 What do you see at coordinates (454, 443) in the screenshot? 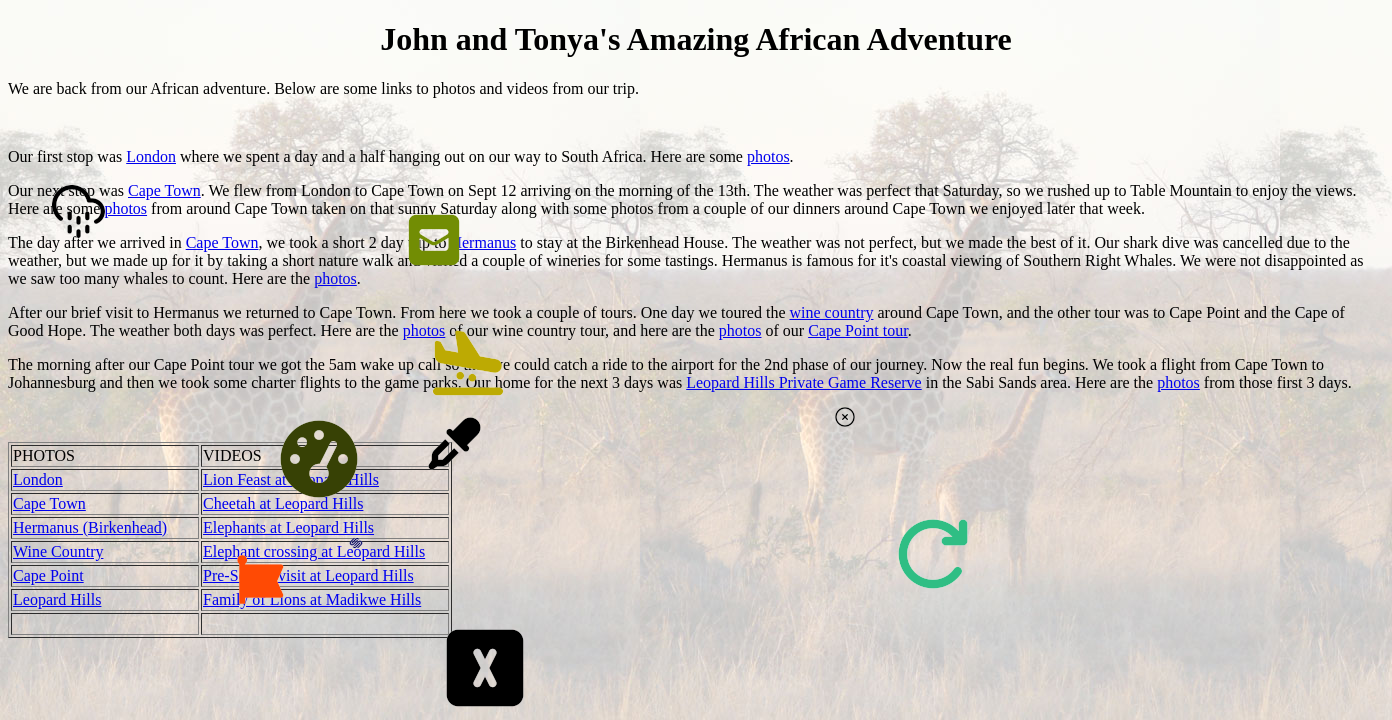
I see `select a color from the canvas` at bounding box center [454, 443].